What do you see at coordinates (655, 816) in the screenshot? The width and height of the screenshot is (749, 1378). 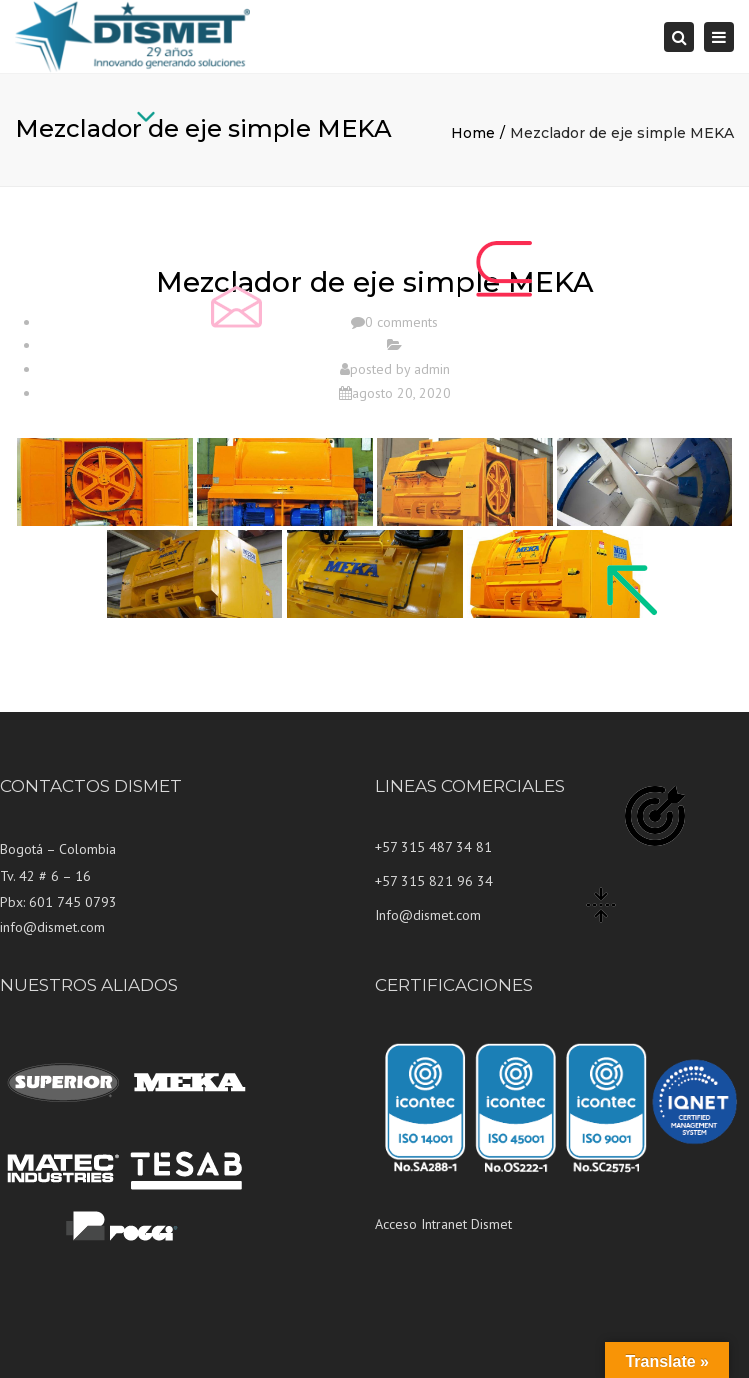 I see `view project goals or milestones` at bounding box center [655, 816].